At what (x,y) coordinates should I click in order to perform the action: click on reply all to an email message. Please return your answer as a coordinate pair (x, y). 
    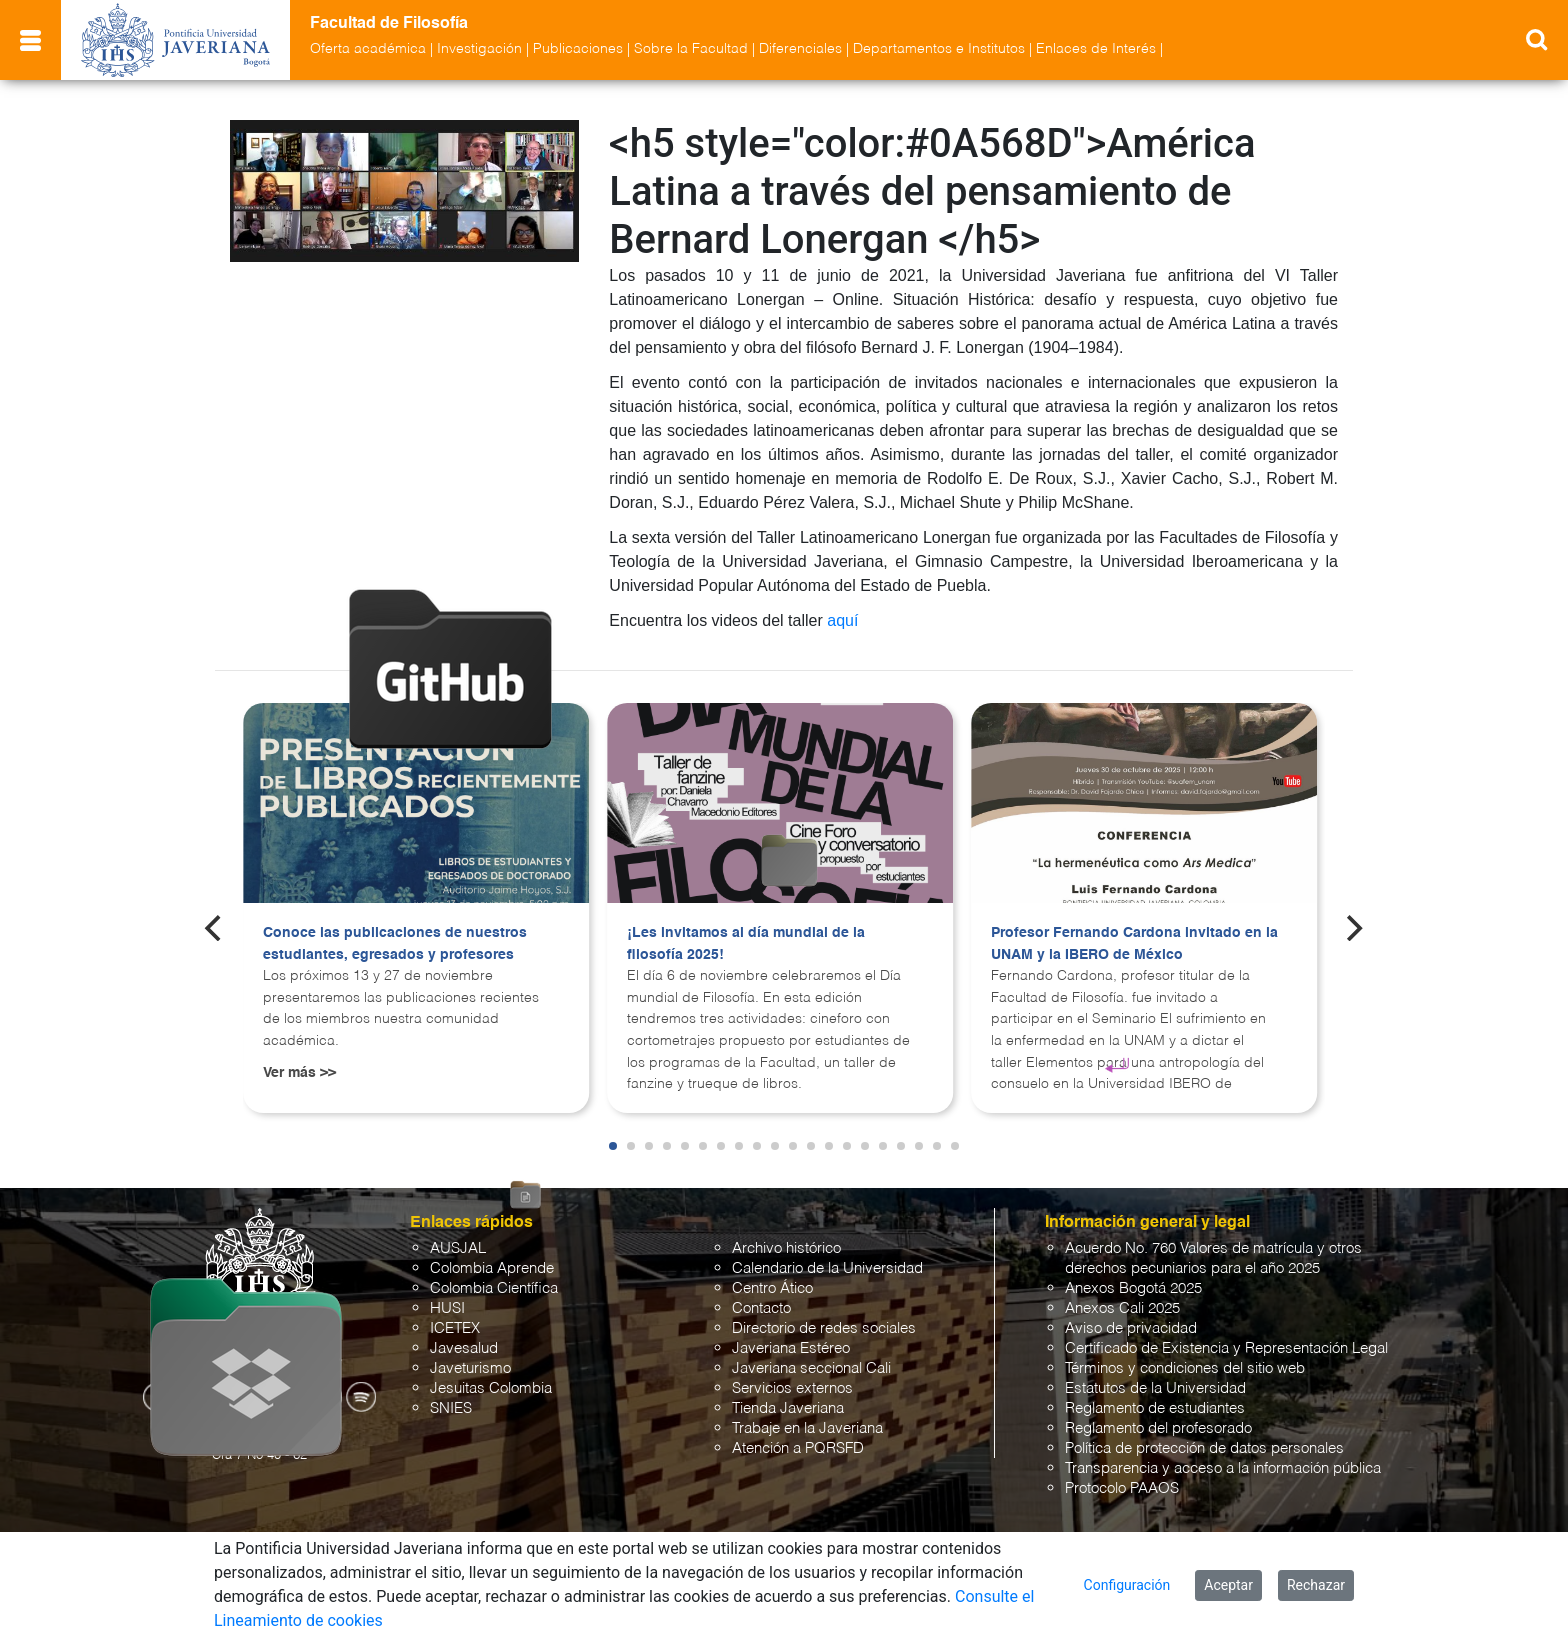
    Looking at the image, I should click on (1116, 1063).